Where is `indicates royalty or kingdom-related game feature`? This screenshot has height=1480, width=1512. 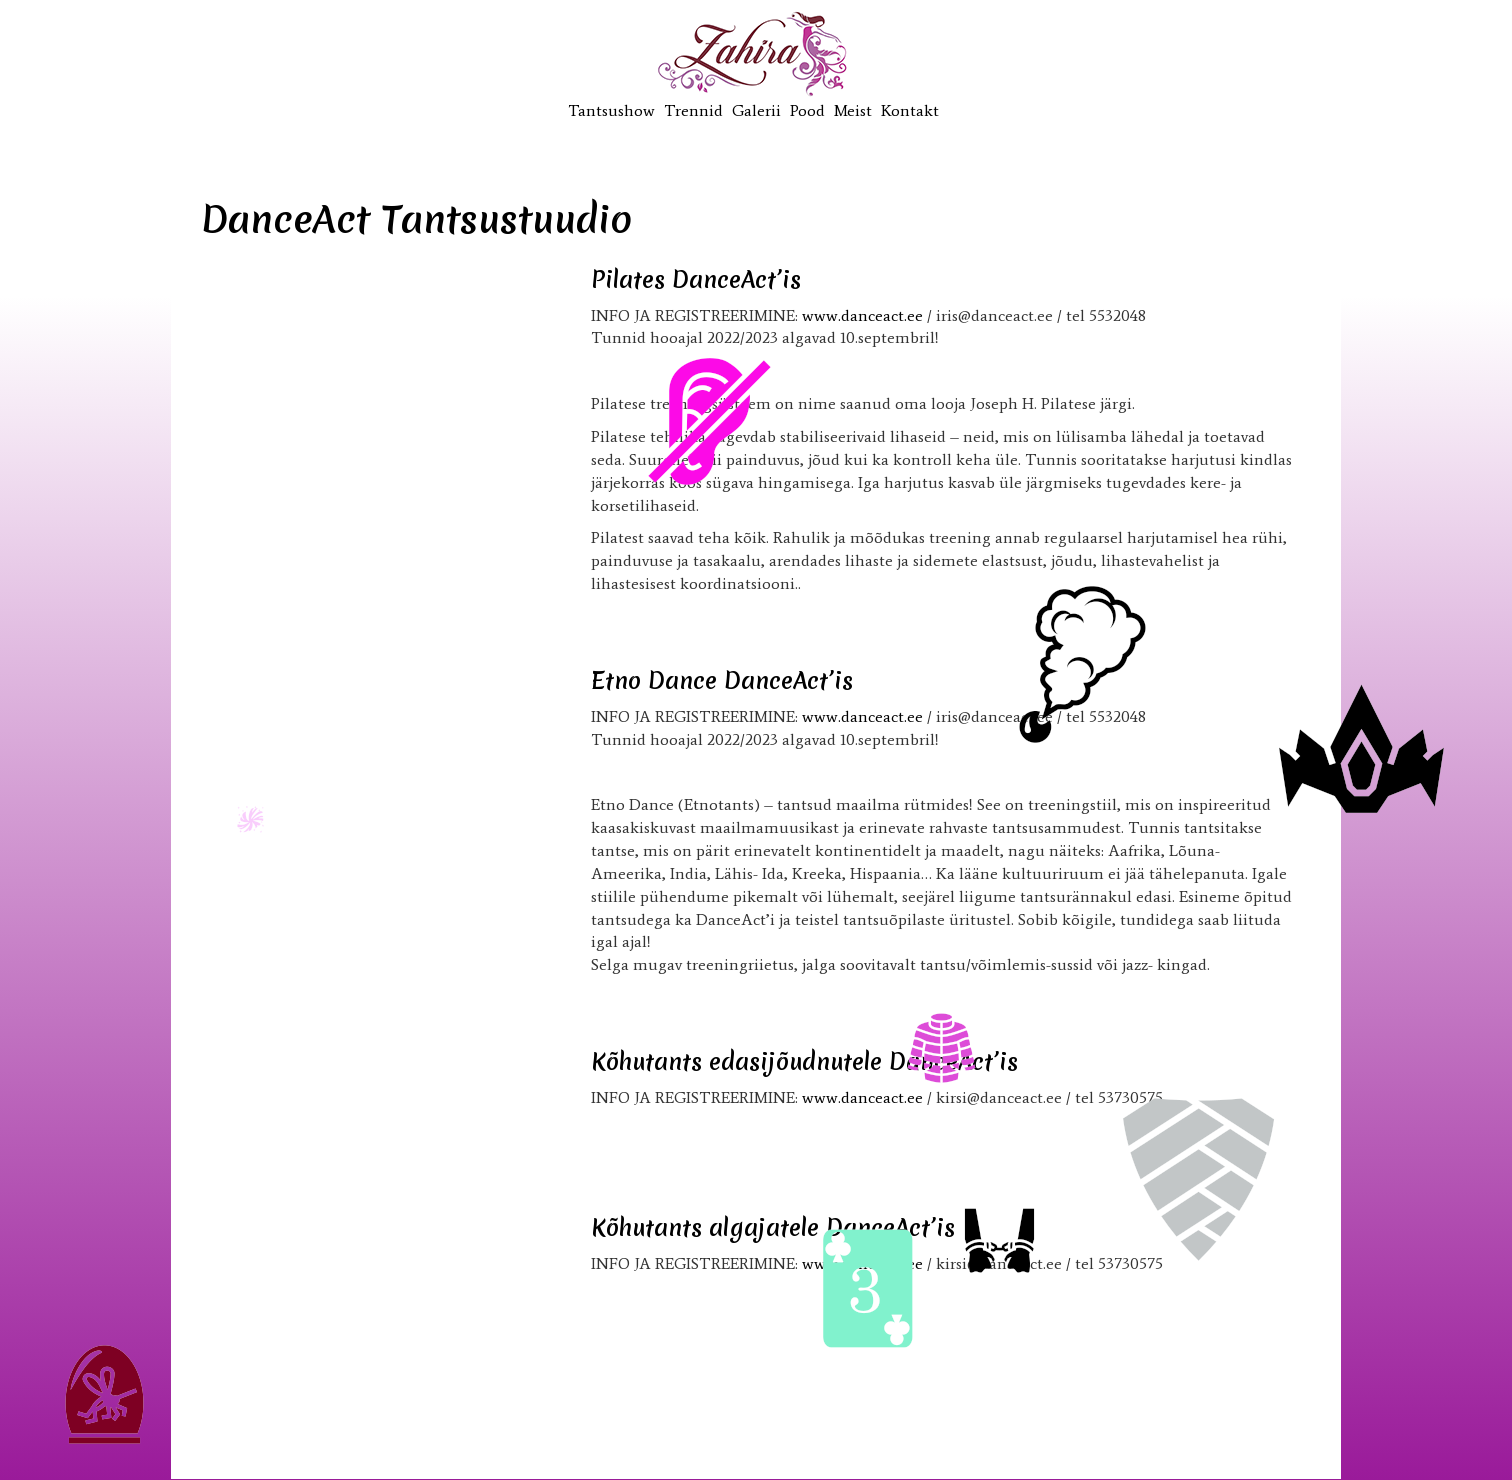 indicates royalty or kingdom-related game feature is located at coordinates (1361, 752).